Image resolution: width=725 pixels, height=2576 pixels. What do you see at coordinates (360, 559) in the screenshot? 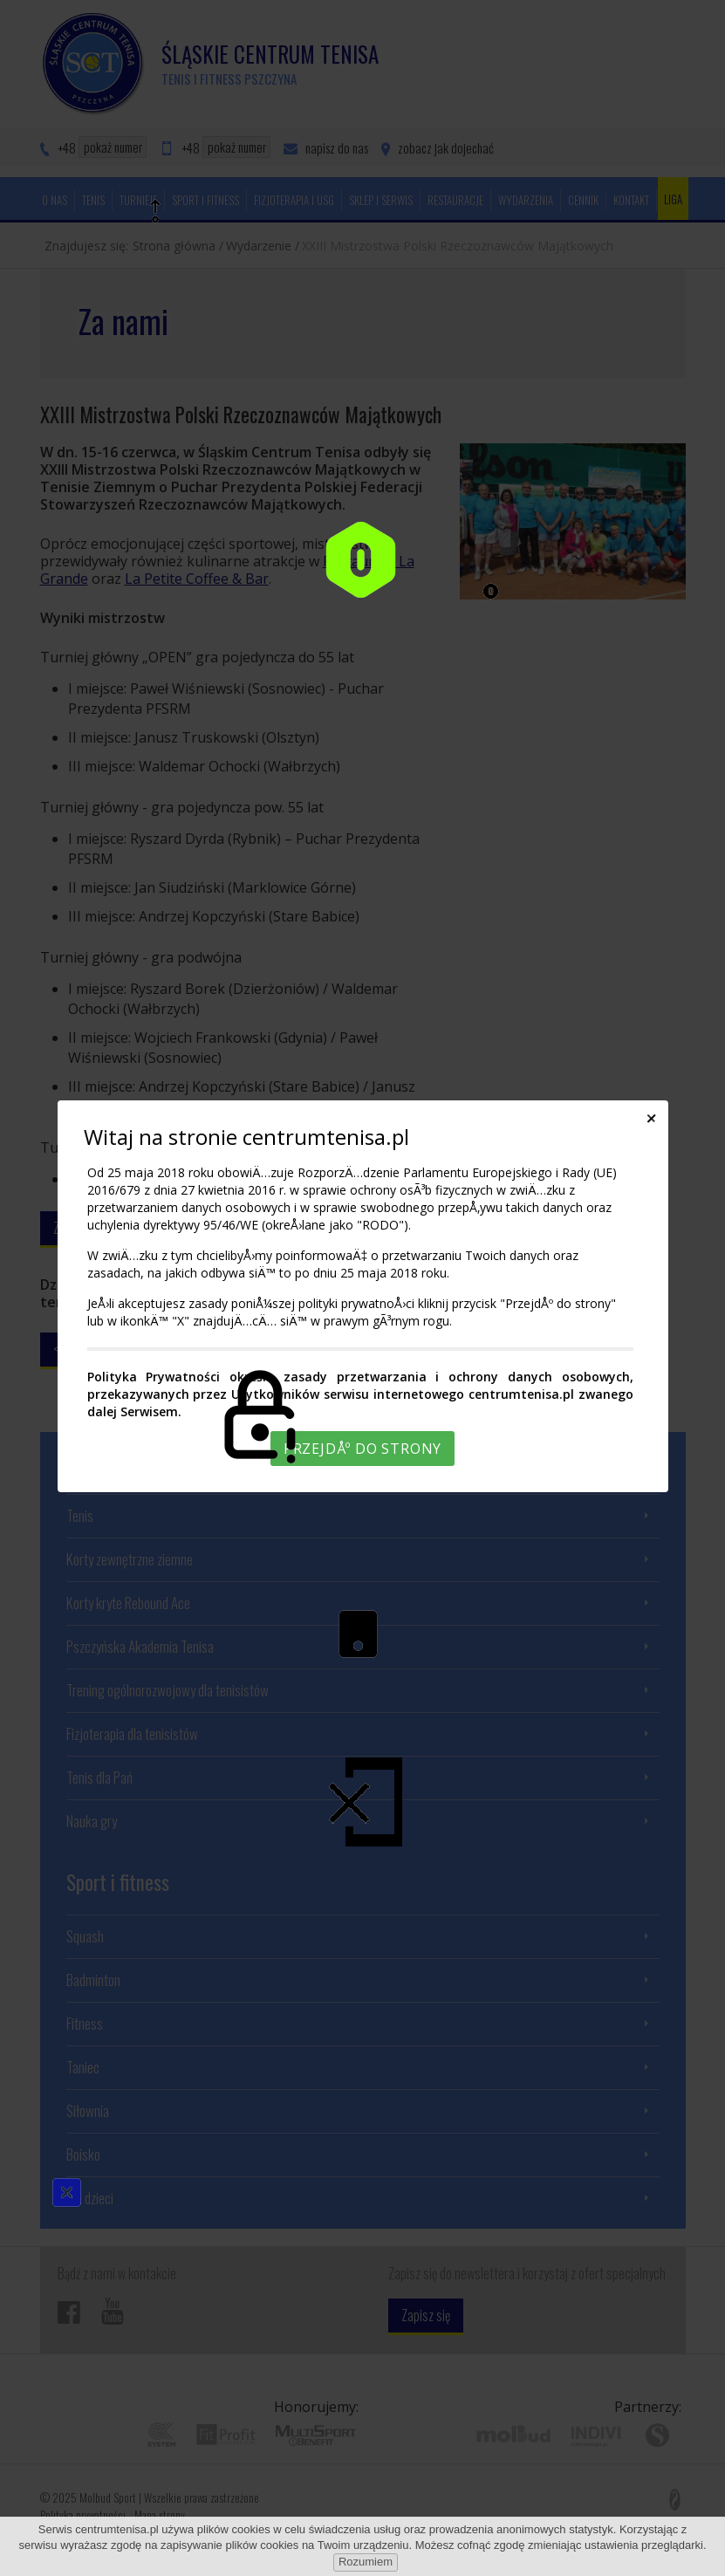
I see `indicates zero items or empty count` at bounding box center [360, 559].